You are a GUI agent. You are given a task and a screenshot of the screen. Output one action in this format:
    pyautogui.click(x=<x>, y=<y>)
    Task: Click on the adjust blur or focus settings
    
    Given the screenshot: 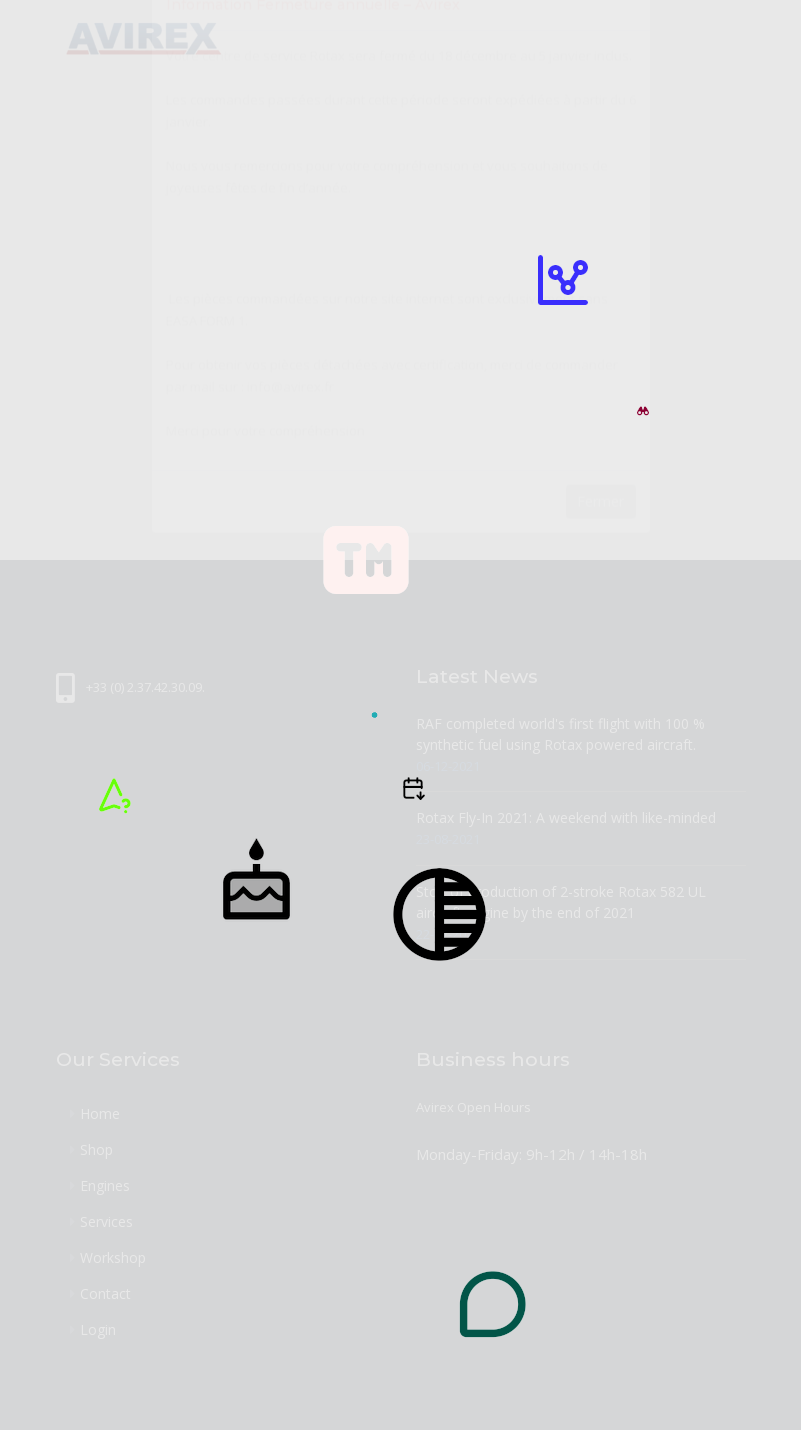 What is the action you would take?
    pyautogui.click(x=439, y=914)
    